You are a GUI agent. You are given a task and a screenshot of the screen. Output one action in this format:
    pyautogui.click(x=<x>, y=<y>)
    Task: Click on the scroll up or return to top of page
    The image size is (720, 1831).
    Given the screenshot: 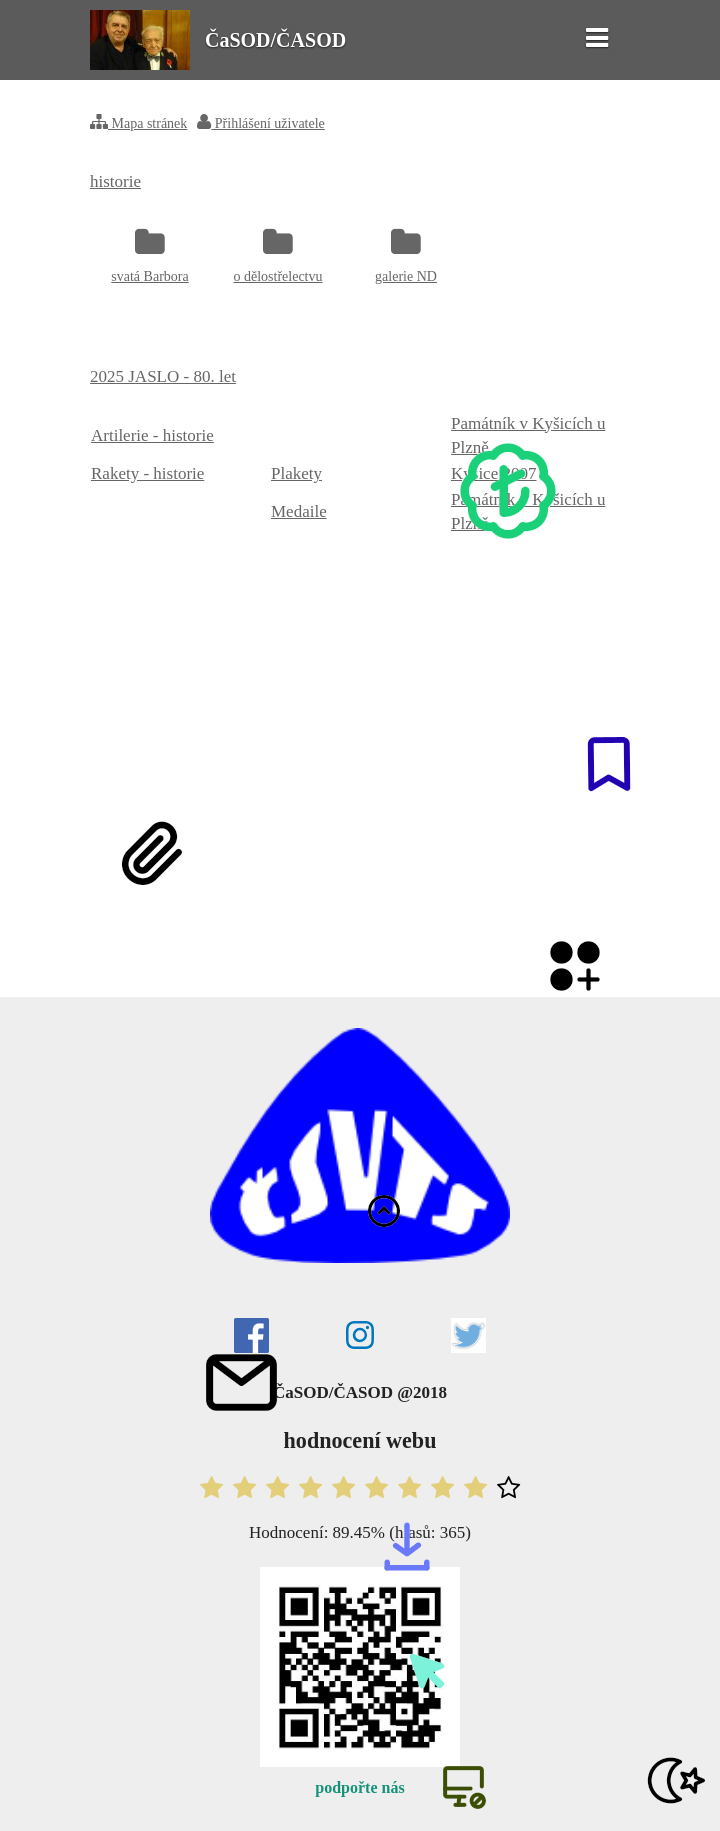 What is the action you would take?
    pyautogui.click(x=384, y=1211)
    